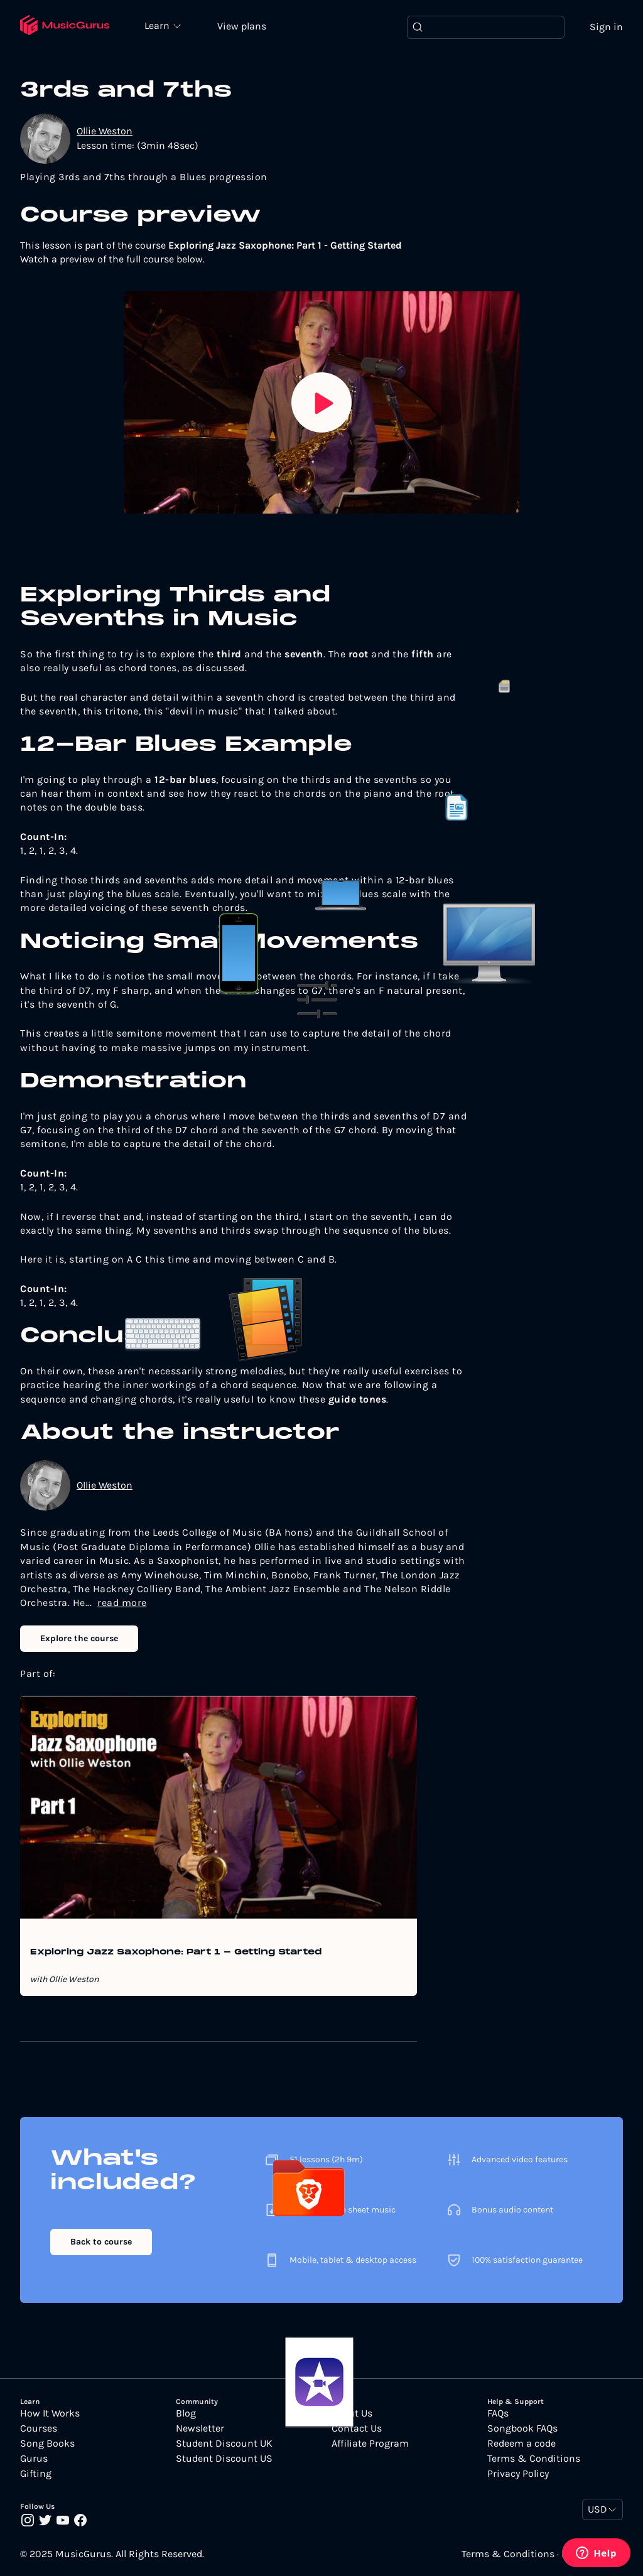 This screenshot has width=643, height=2576. I want to click on apple cinema display monitor, so click(489, 940).